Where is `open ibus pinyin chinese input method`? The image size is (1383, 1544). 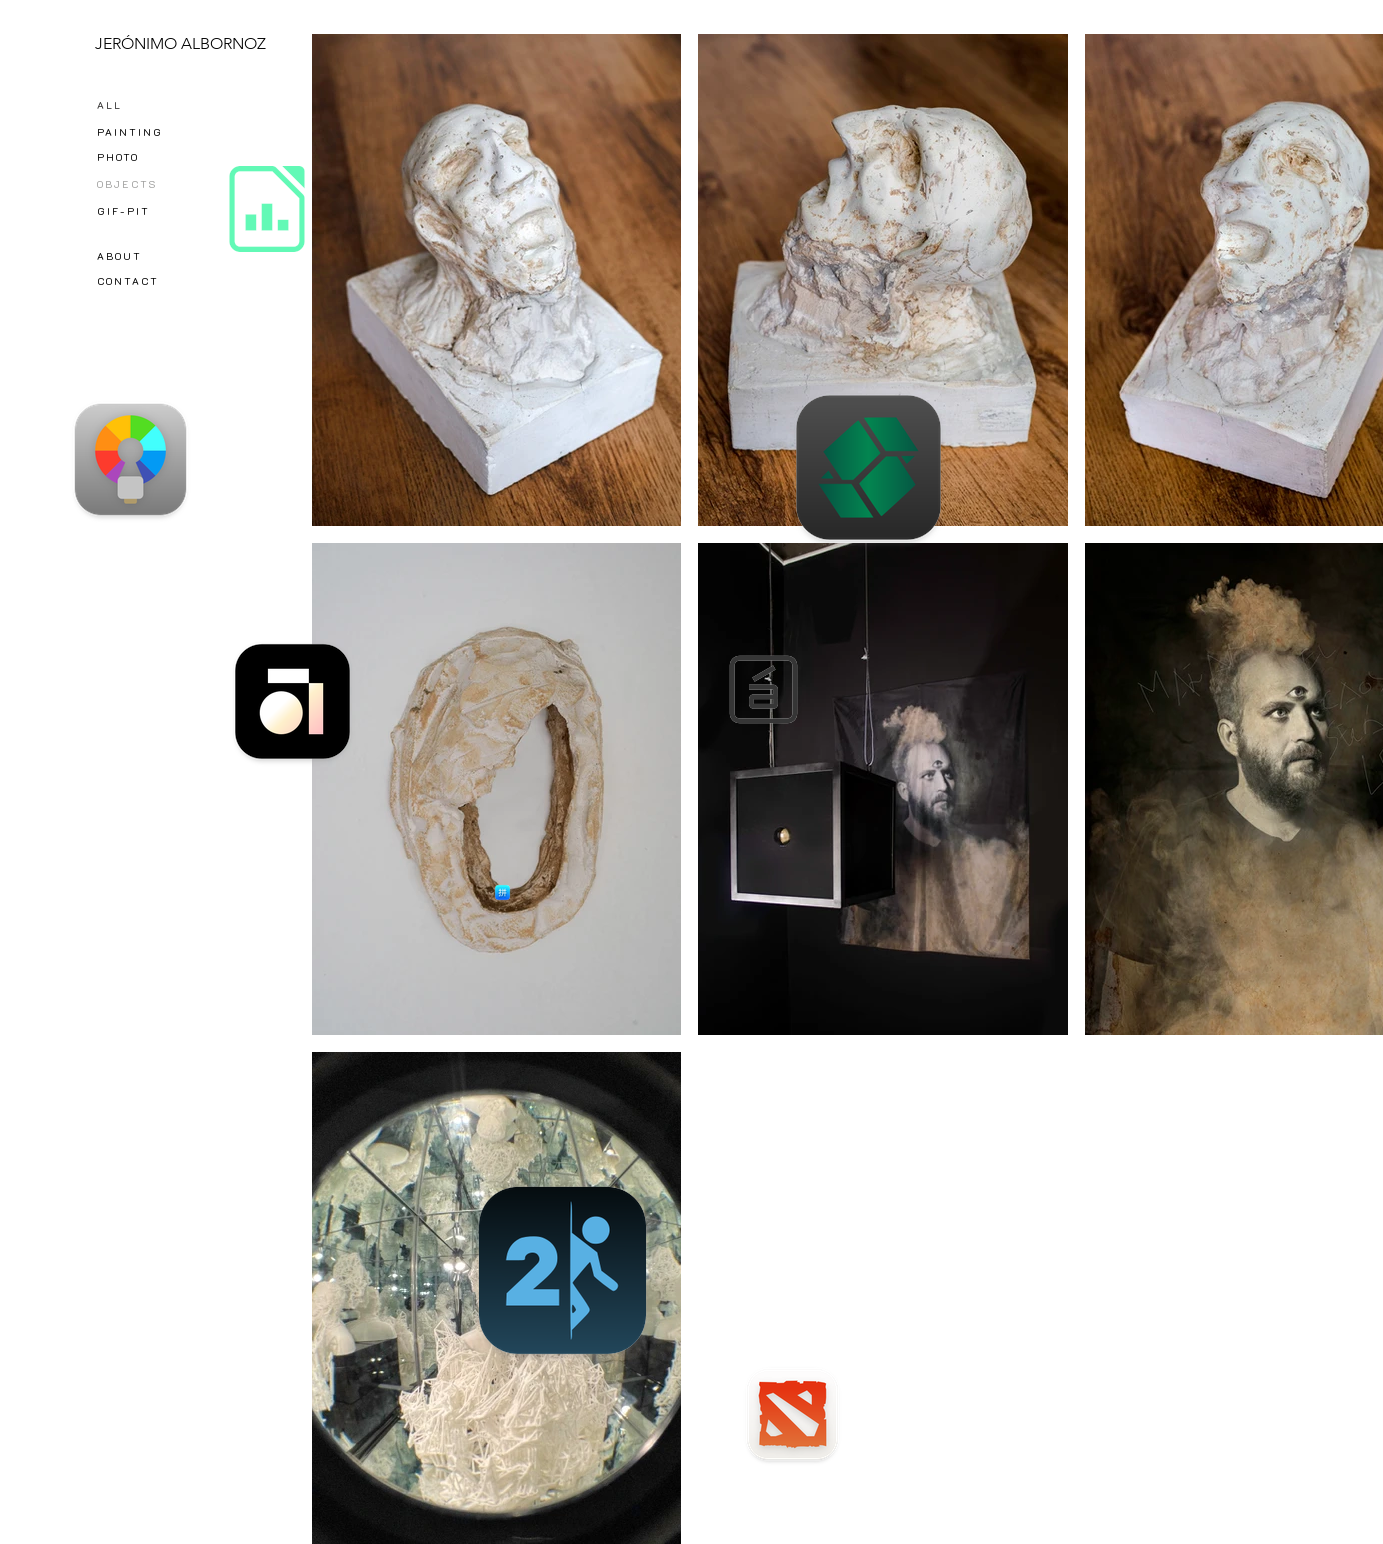
open ibus pinyin chinese input method is located at coordinates (502, 892).